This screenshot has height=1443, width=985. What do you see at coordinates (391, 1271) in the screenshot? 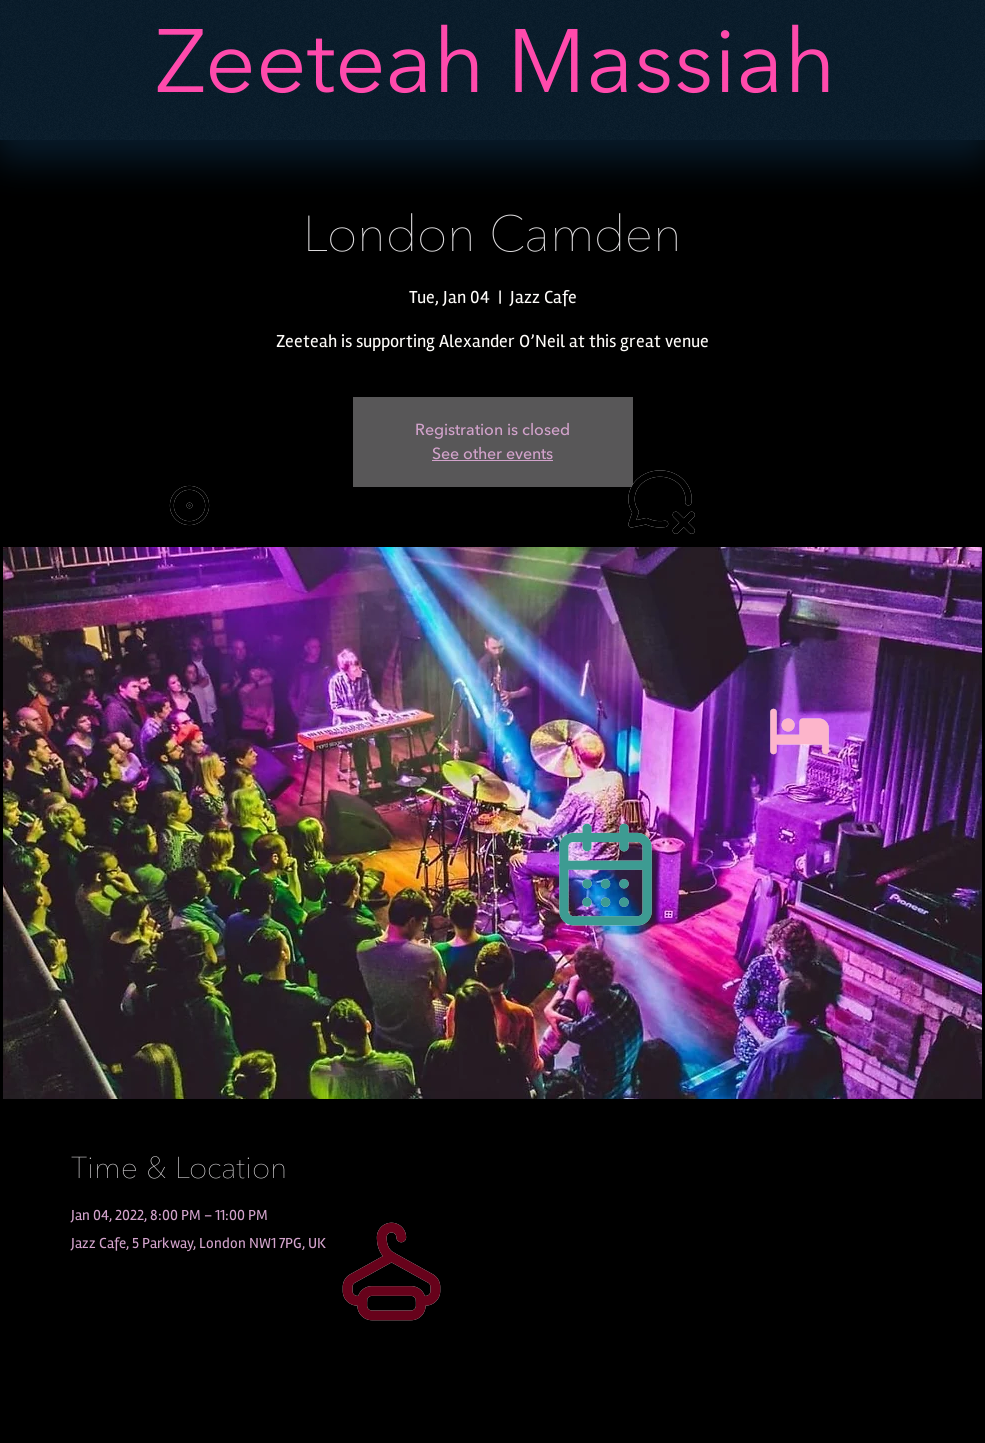
I see `access wardrobe or clothing options` at bounding box center [391, 1271].